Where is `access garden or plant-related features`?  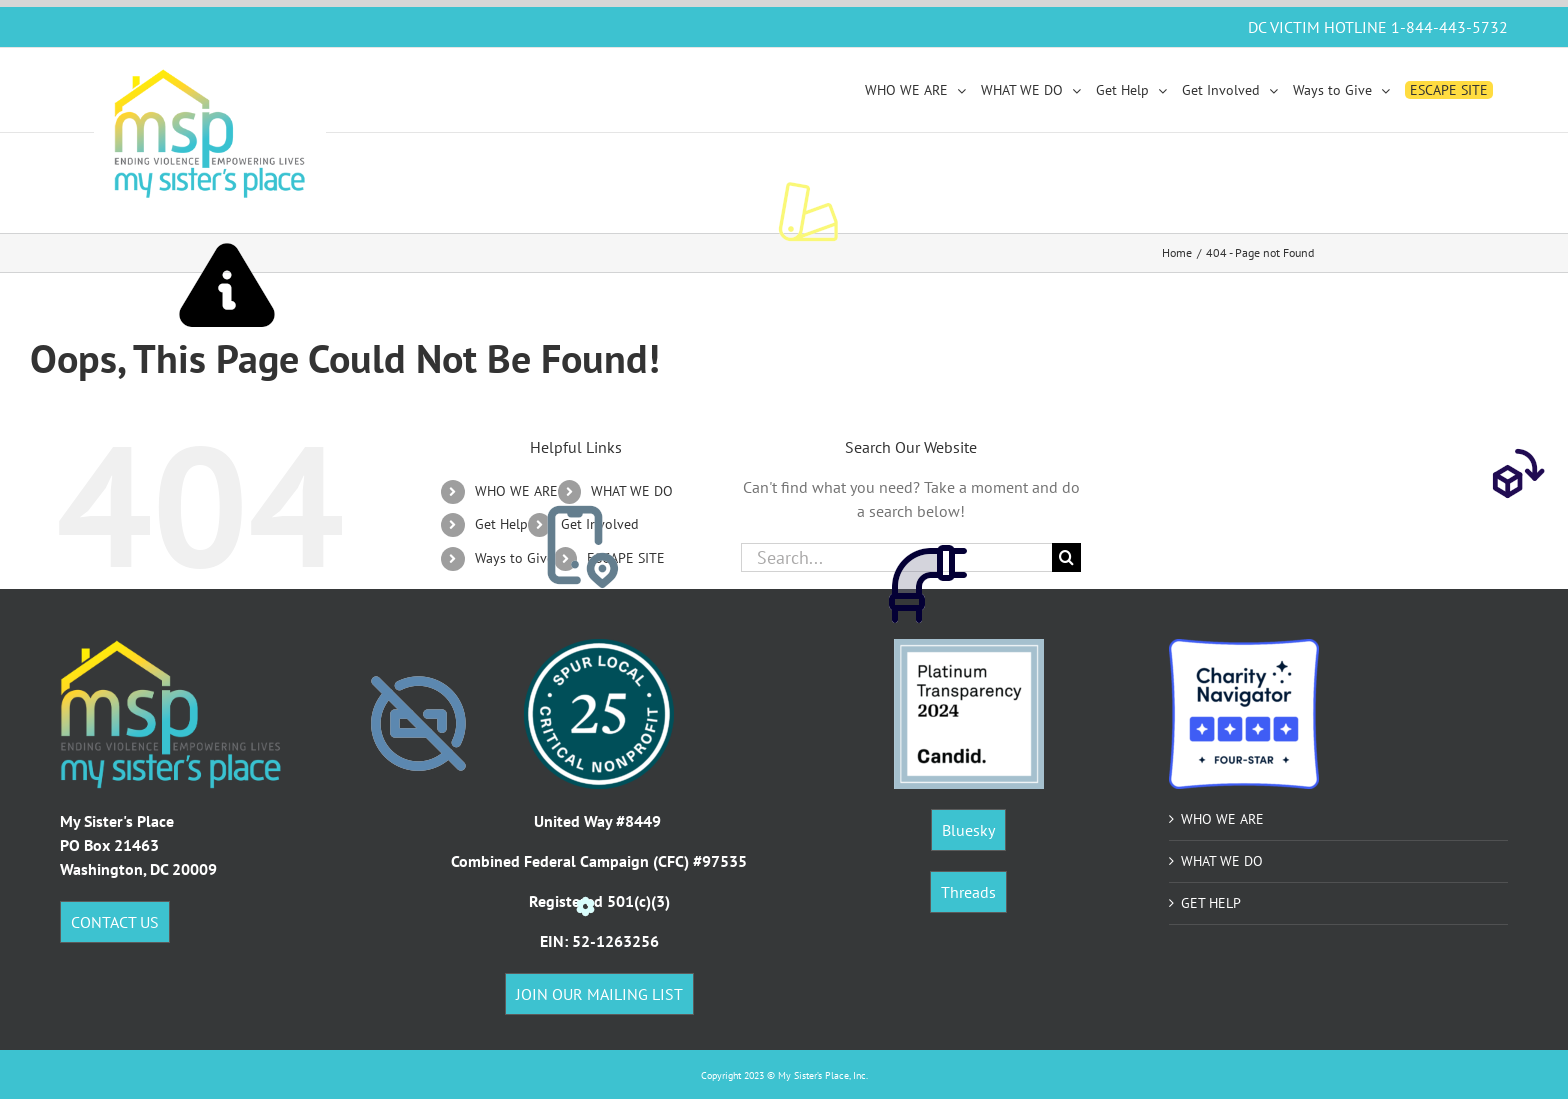 access garden or plant-related features is located at coordinates (585, 906).